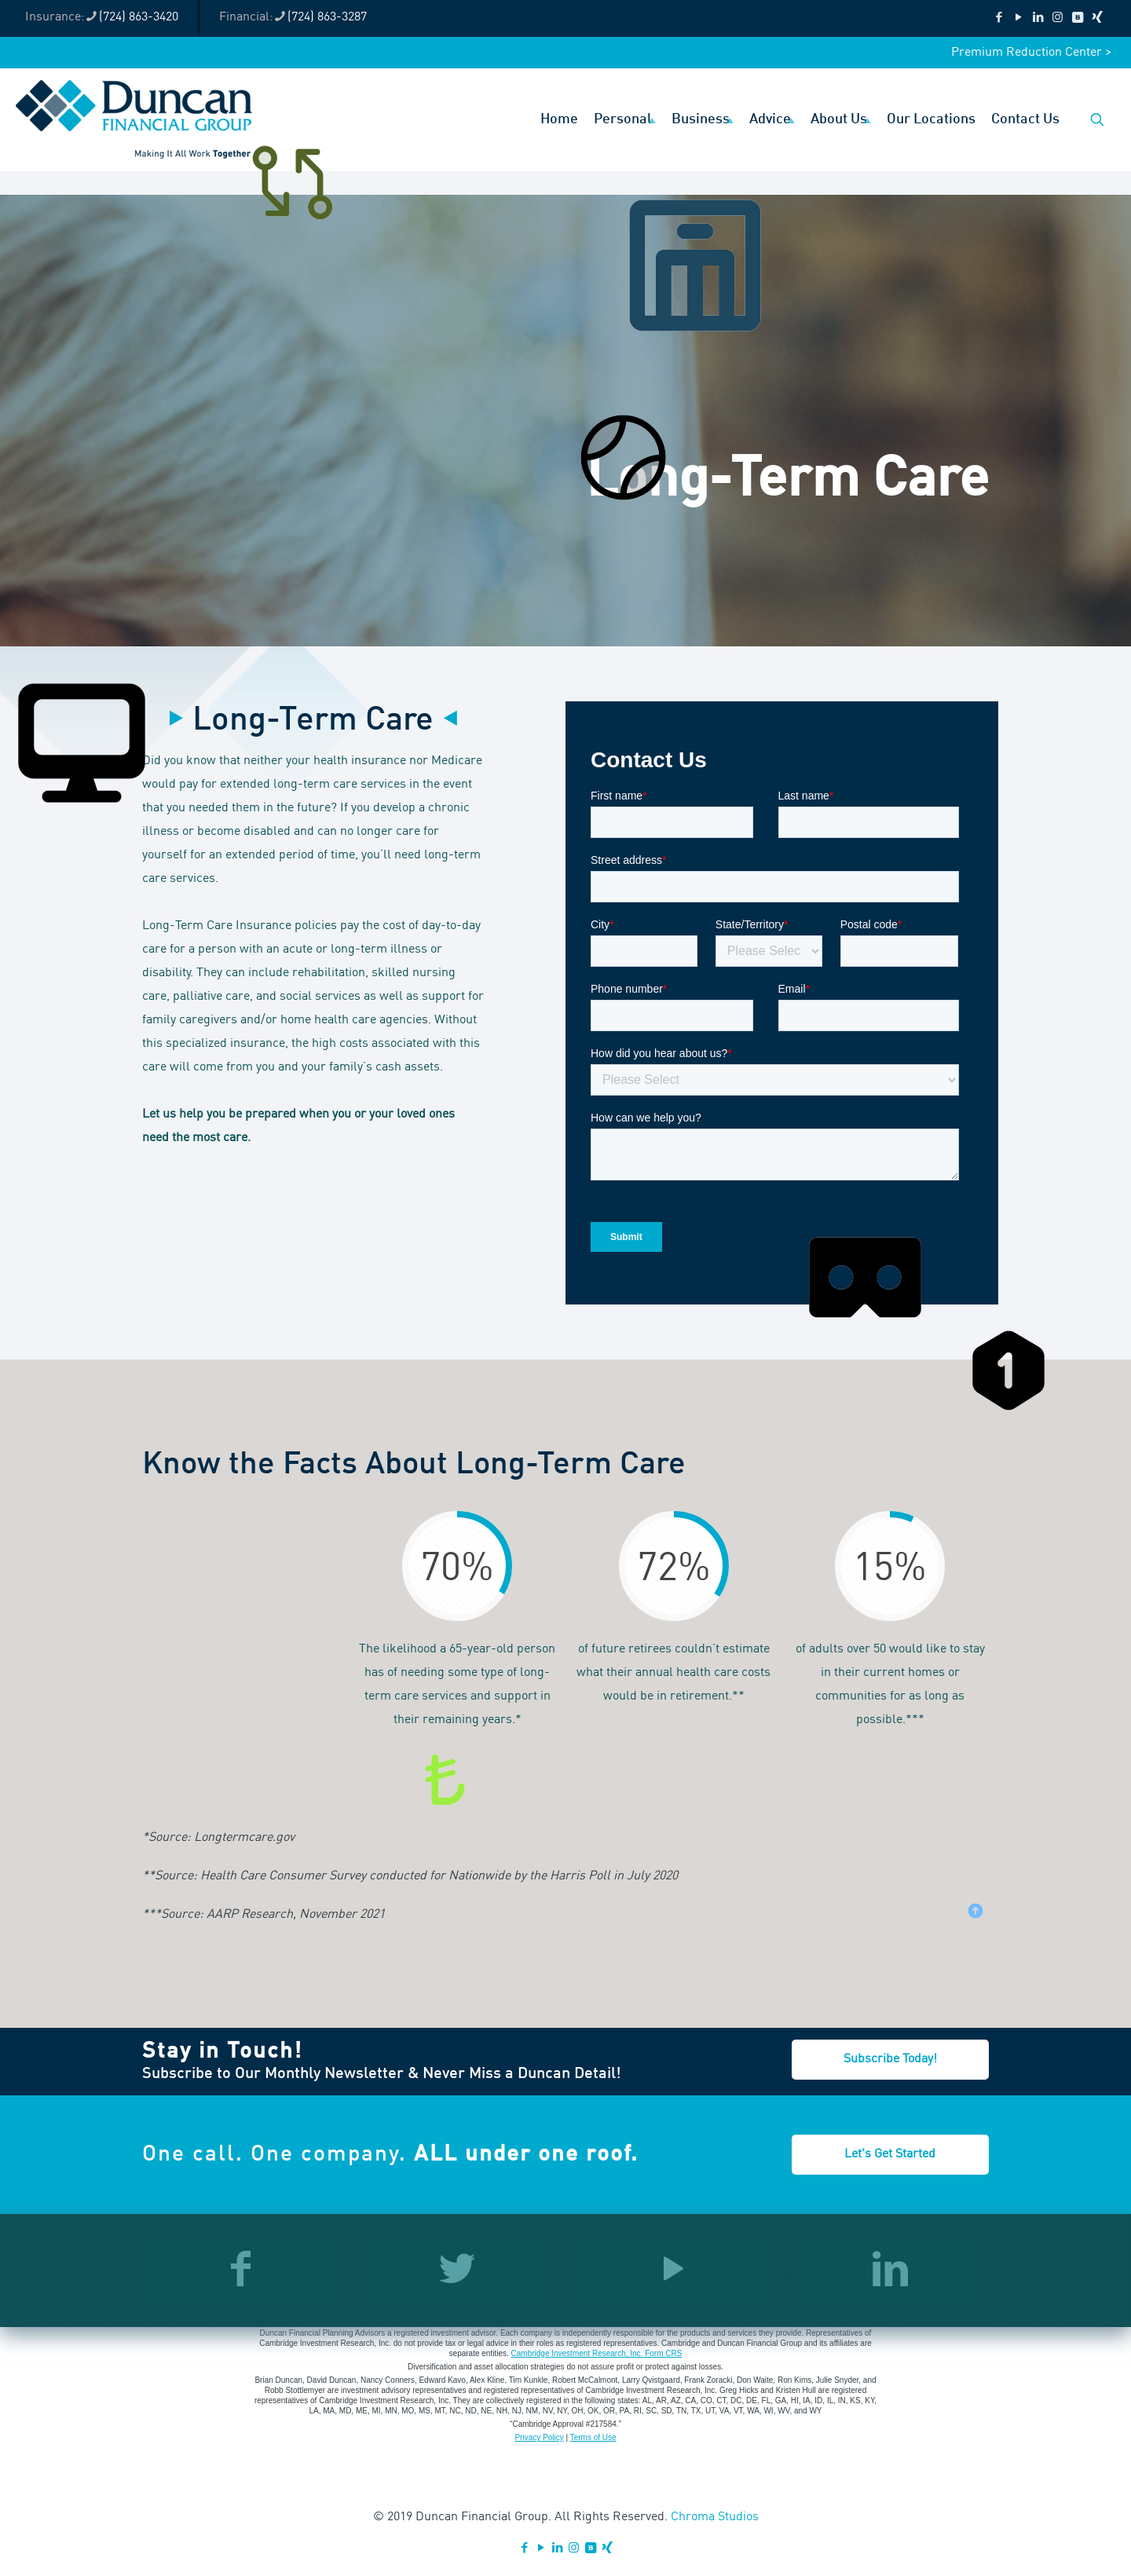 The image size is (1131, 2576). I want to click on indicates step one in a multi-step process, so click(1008, 1370).